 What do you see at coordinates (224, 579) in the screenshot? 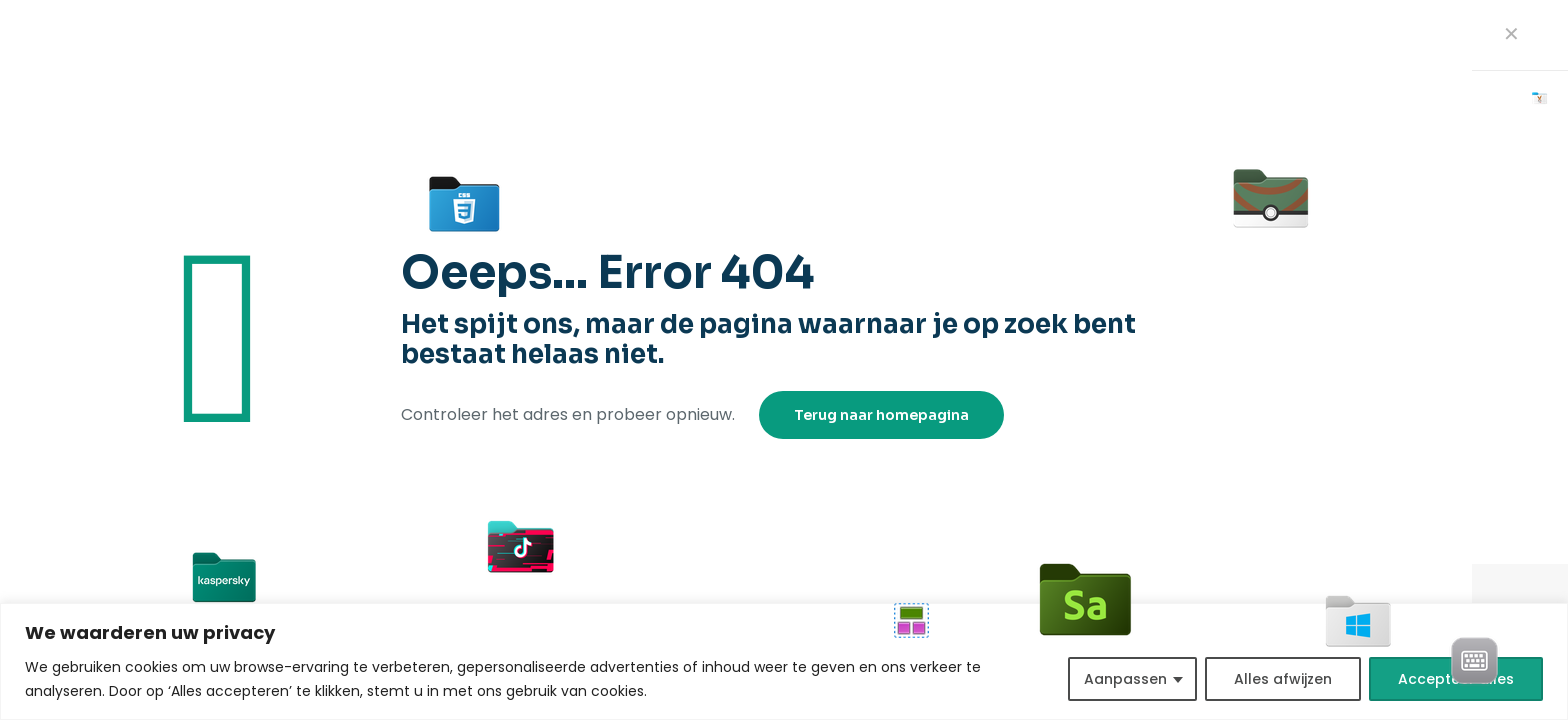
I see `folder containing kaspersky antivirus files` at bounding box center [224, 579].